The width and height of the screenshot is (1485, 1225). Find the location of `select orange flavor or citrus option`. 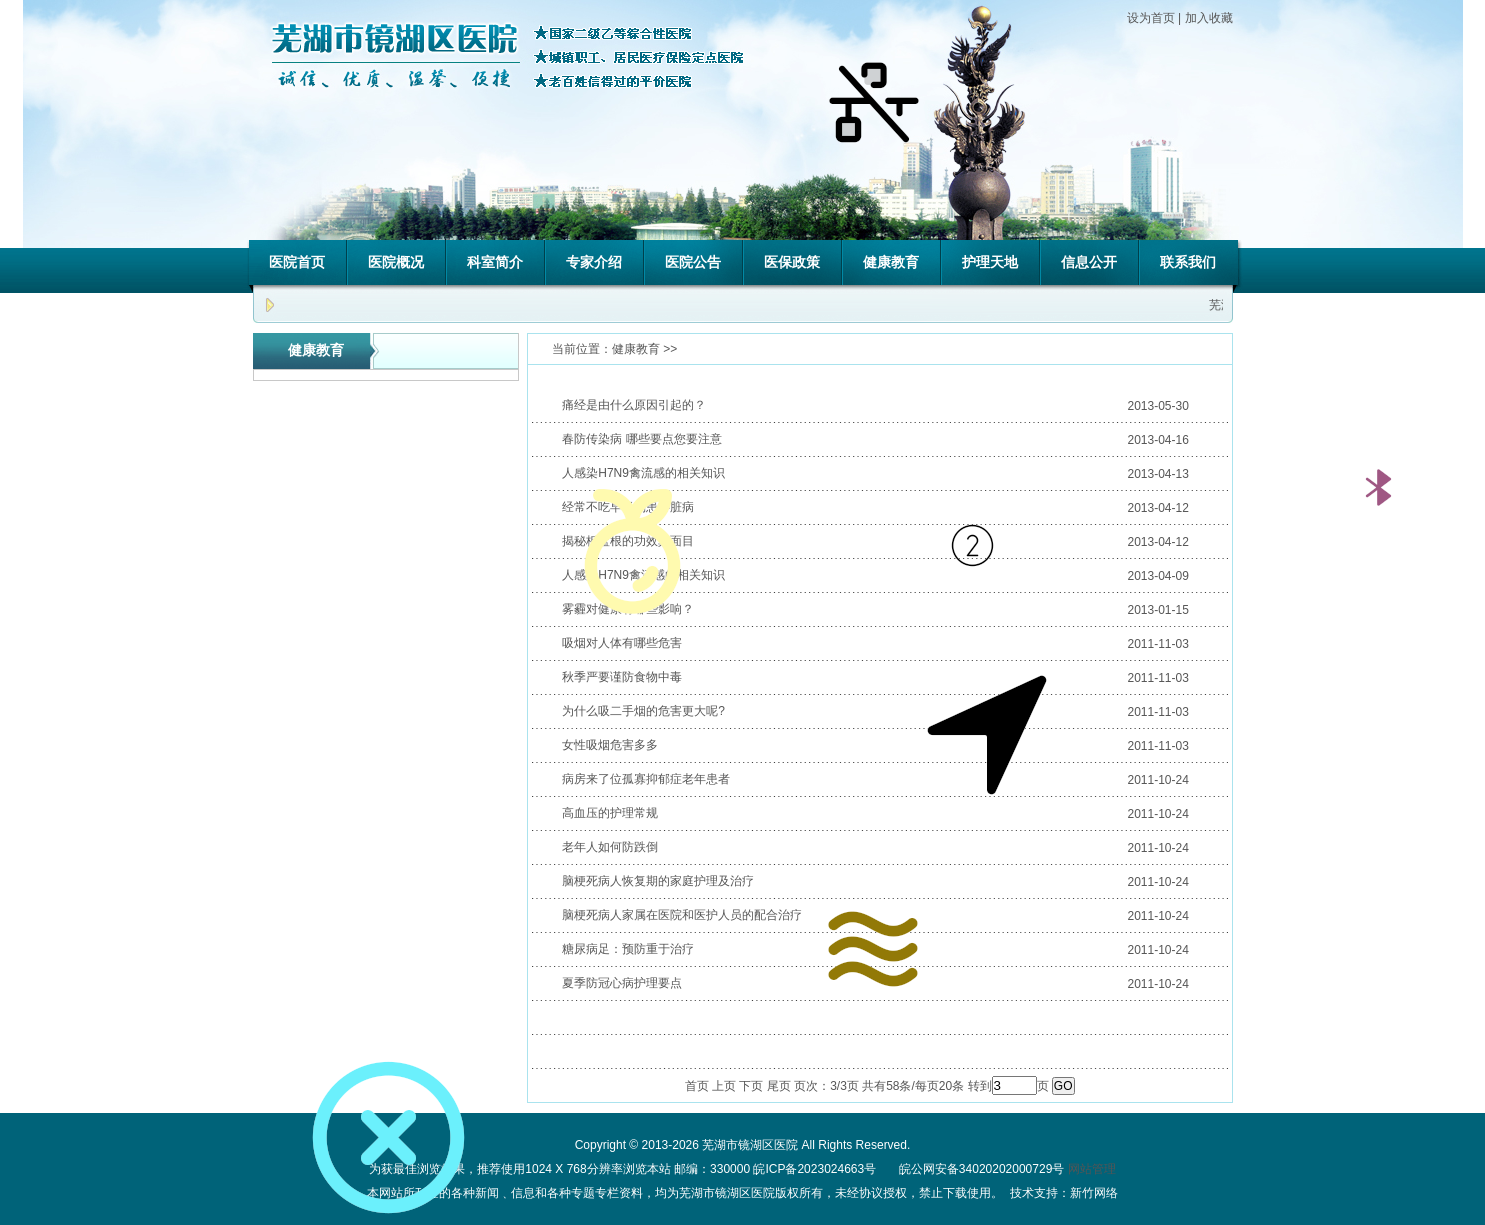

select orange flavor or citrus option is located at coordinates (632, 553).